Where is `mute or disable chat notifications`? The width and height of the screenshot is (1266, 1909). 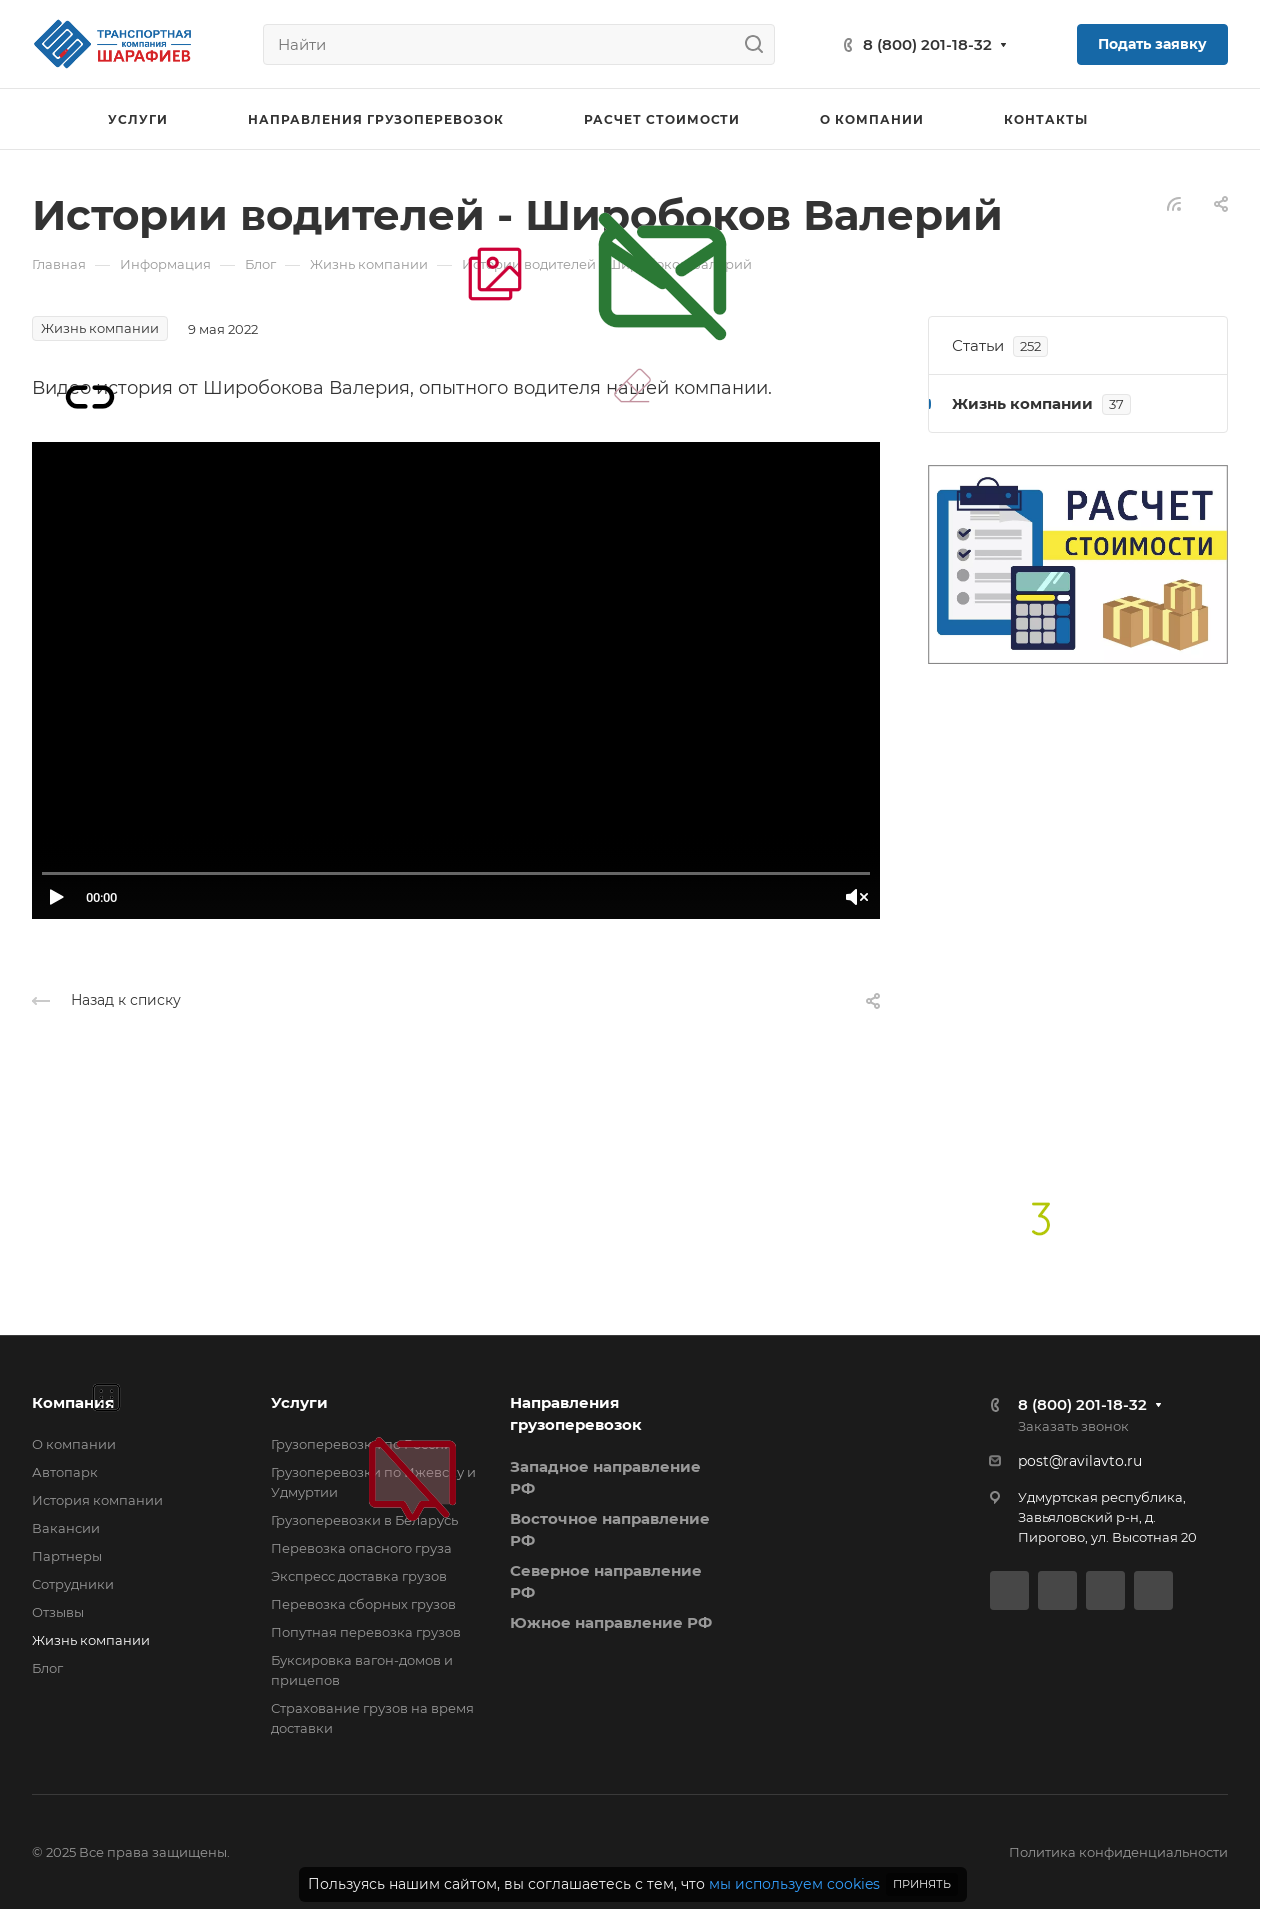 mute or disable chat notifications is located at coordinates (412, 1477).